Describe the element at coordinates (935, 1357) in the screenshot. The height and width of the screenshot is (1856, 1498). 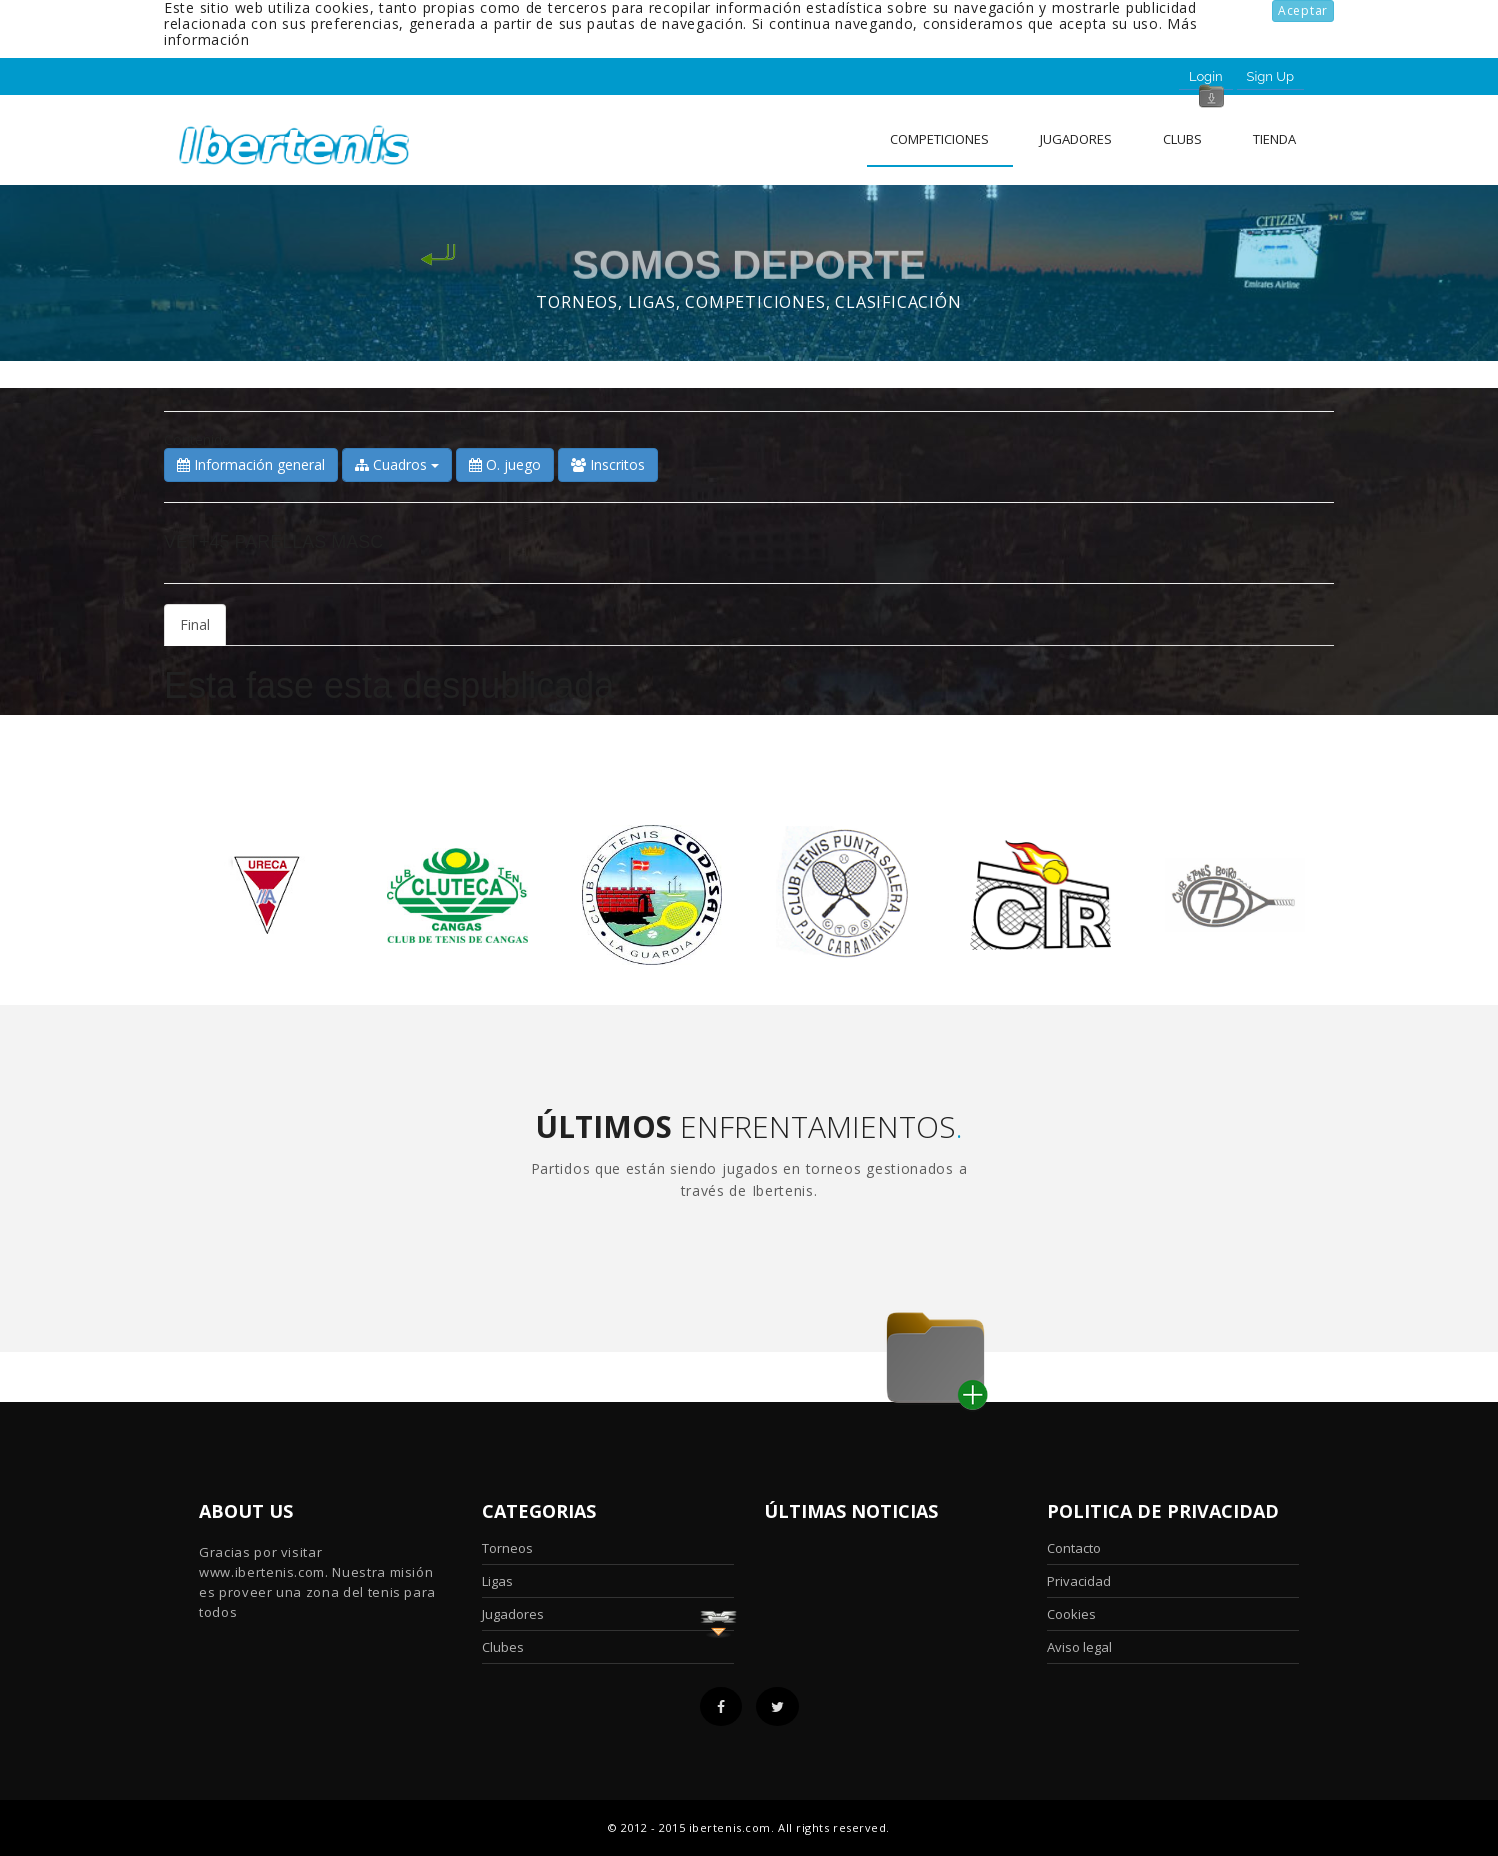
I see `create a new folder` at that location.